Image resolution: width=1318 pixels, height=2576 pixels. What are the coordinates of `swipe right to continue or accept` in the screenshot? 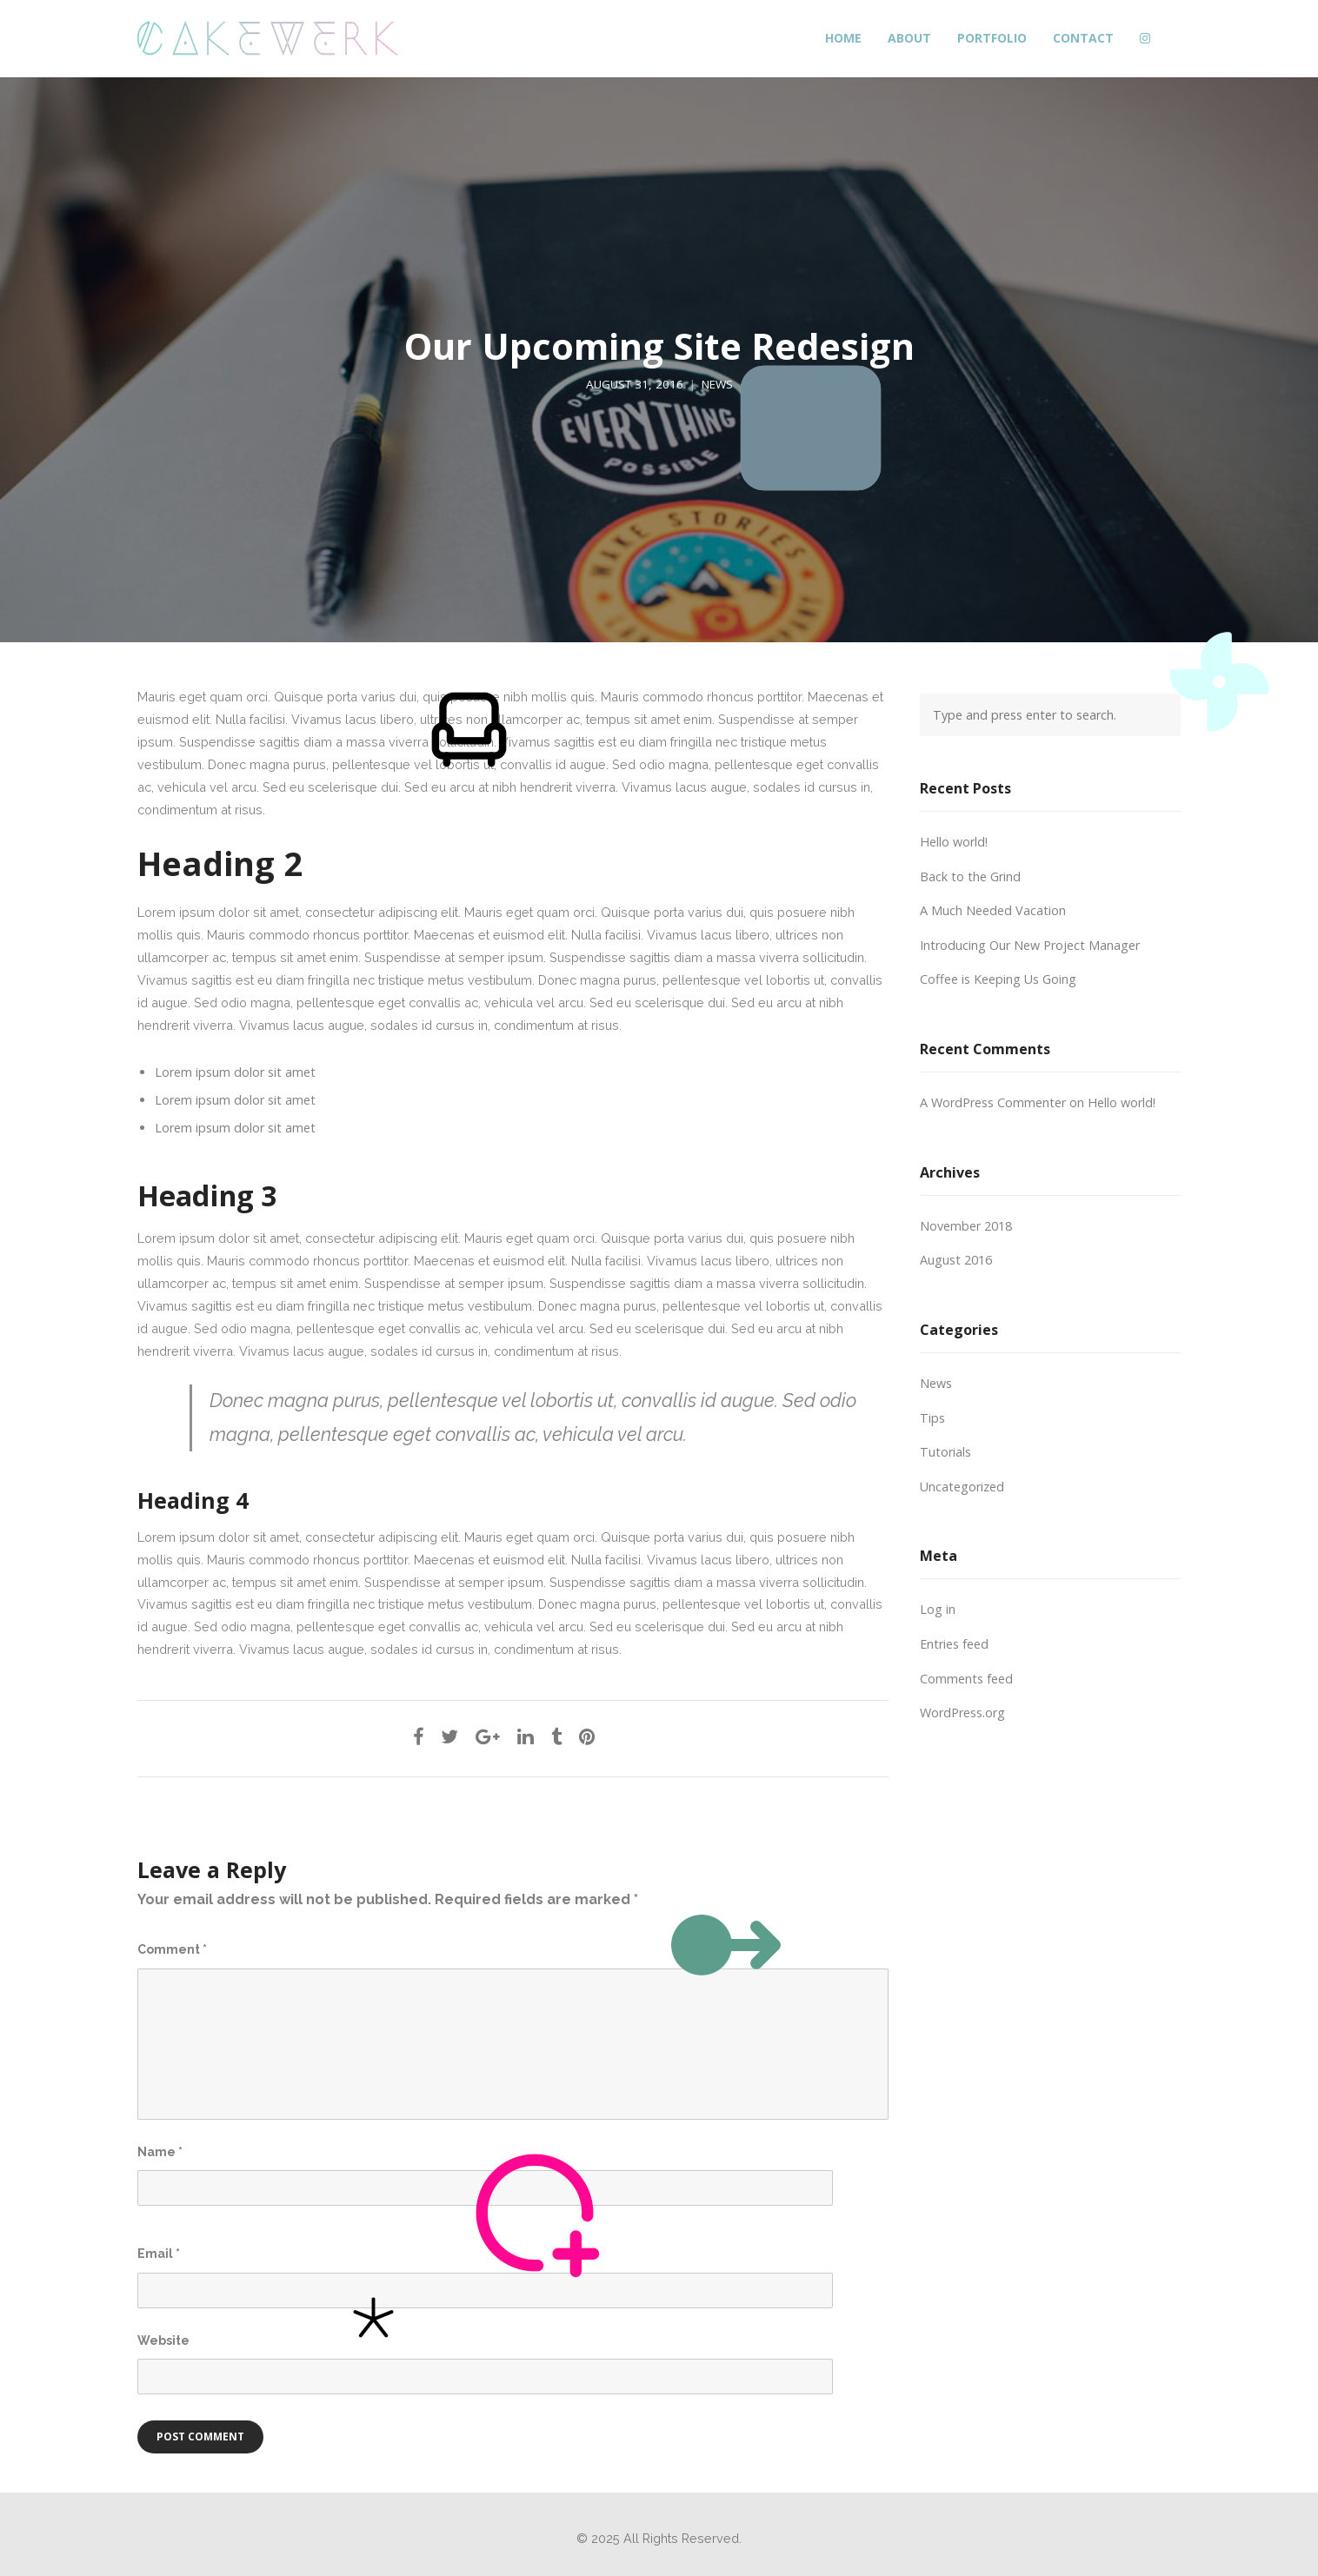 It's located at (726, 1945).